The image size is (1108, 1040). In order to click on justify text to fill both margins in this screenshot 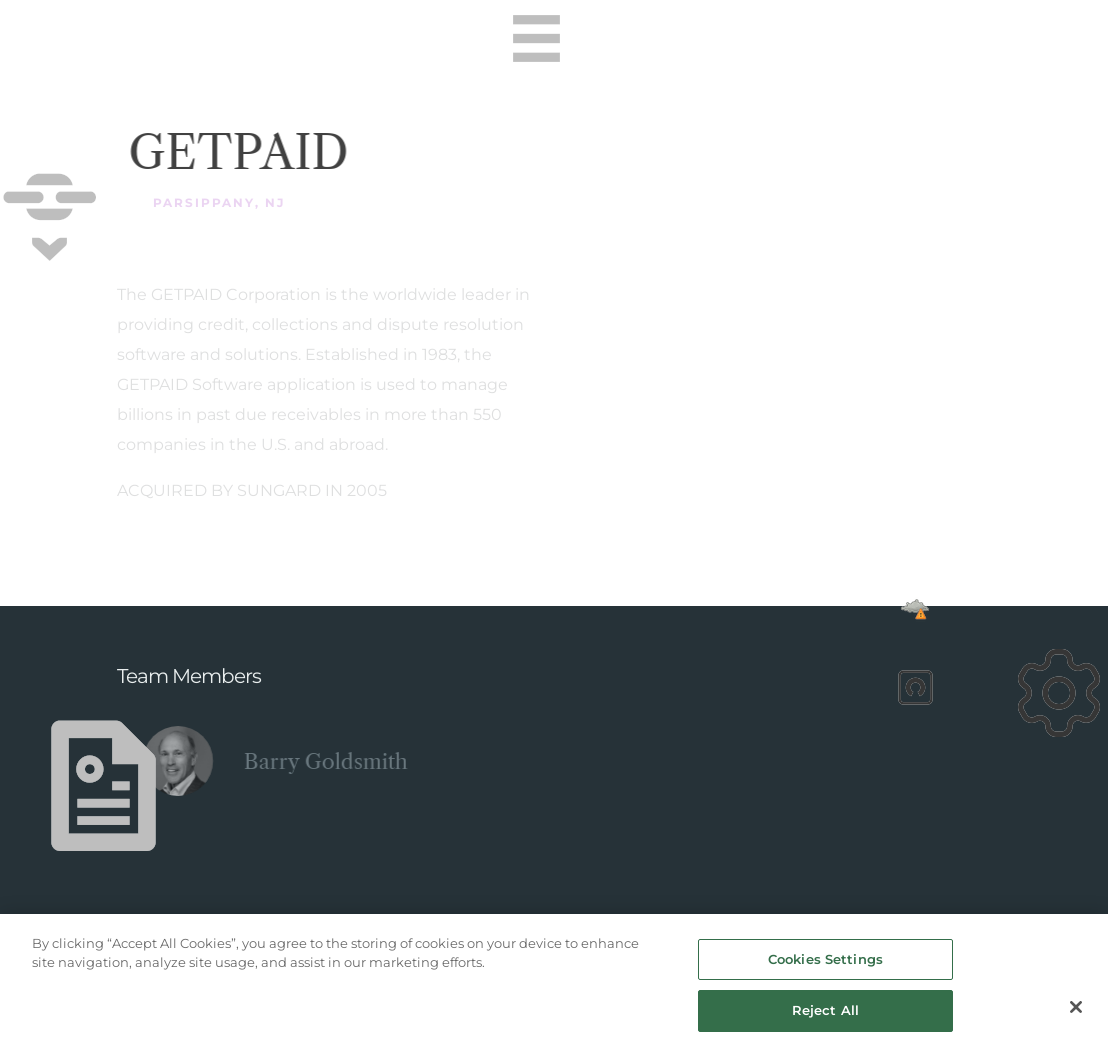, I will do `click(536, 38)`.